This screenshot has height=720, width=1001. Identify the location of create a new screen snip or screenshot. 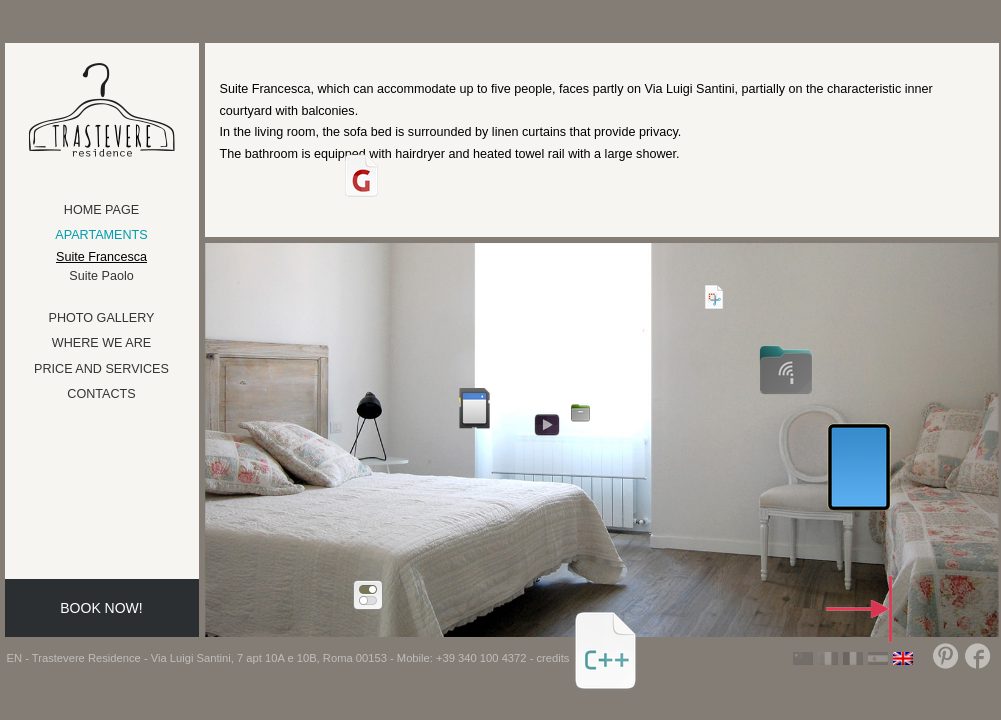
(714, 297).